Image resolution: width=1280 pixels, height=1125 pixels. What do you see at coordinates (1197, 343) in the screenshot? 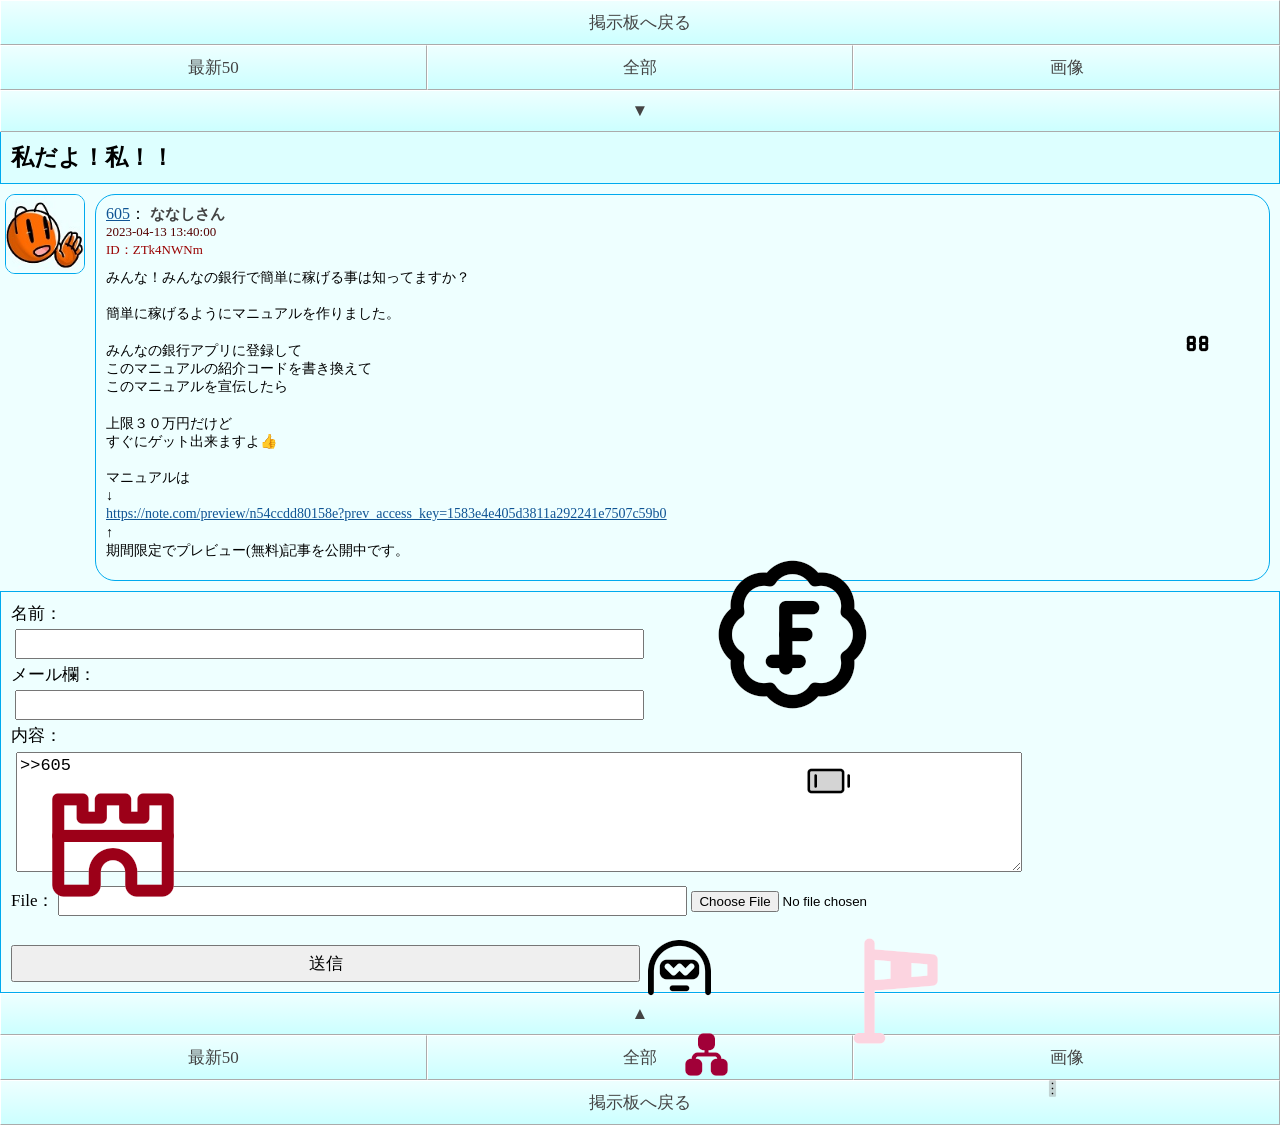
I see `displays the number 88 as a numeric indicator or count` at bounding box center [1197, 343].